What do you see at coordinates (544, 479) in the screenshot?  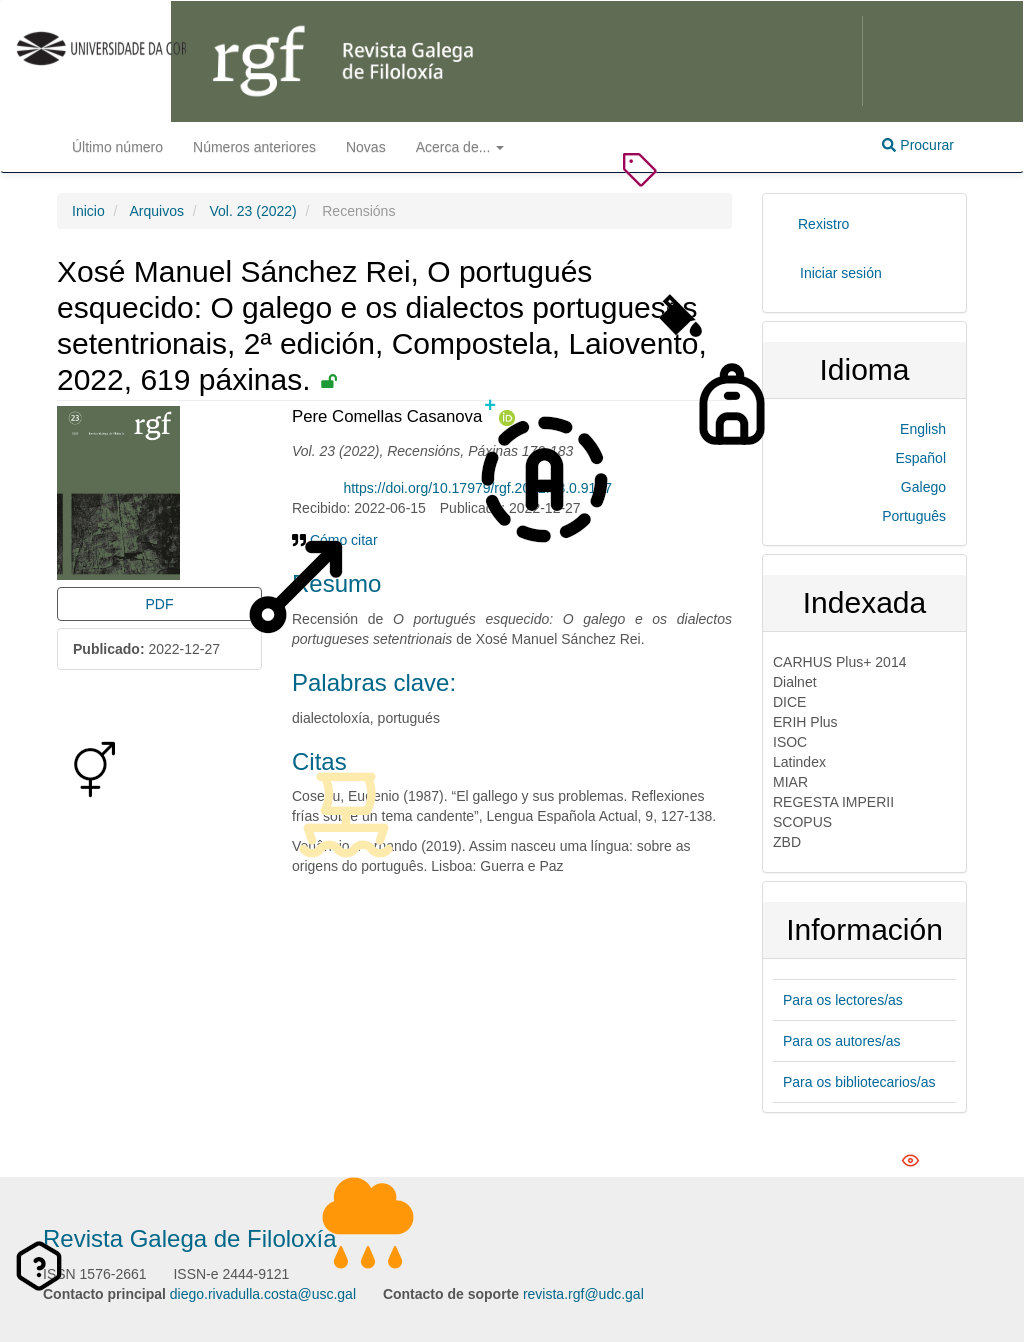 I see `indicates a draft or pending annotation` at bounding box center [544, 479].